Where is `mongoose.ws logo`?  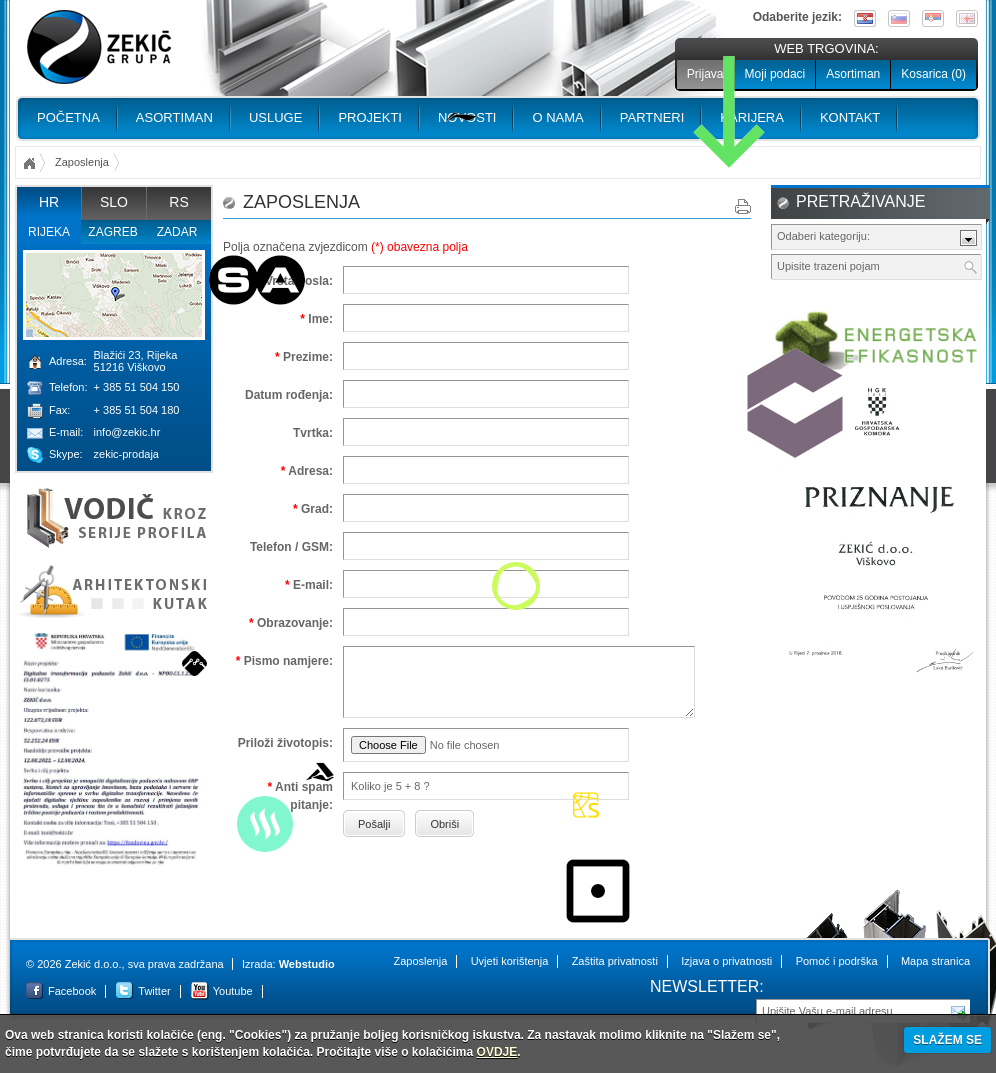
mongoose.ws logo is located at coordinates (194, 663).